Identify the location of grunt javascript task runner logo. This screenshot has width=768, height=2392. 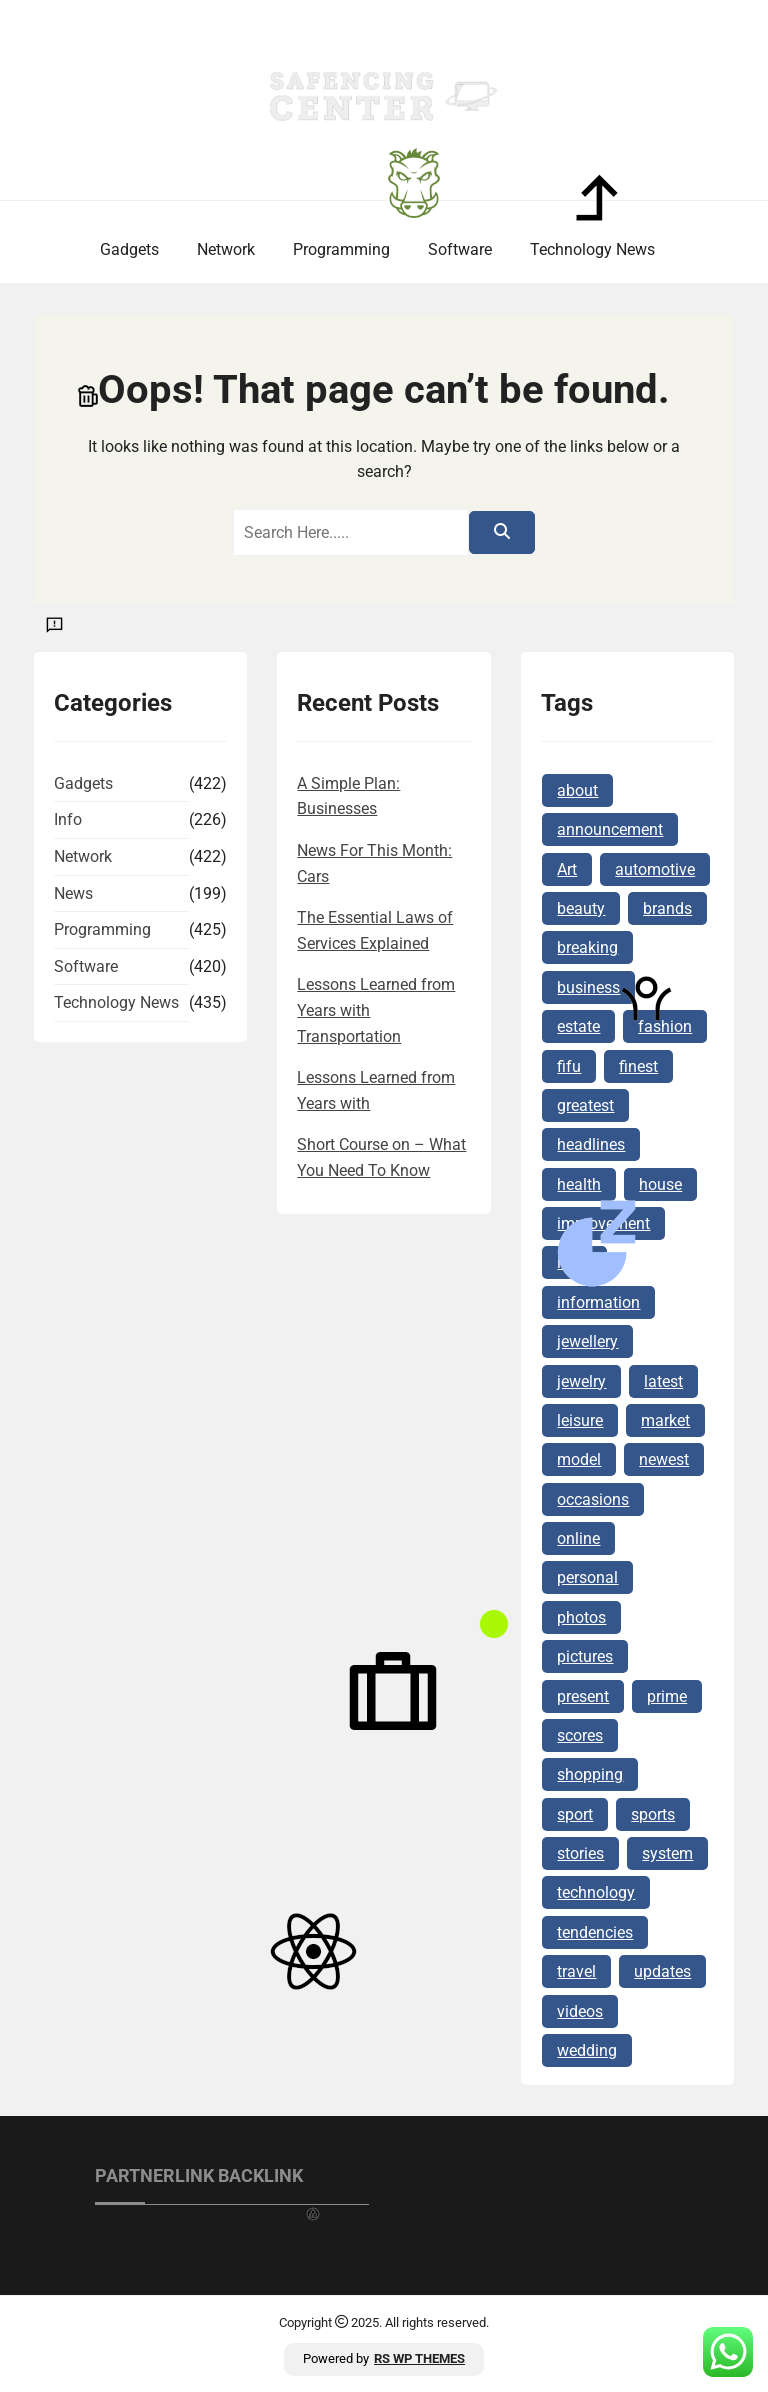
(414, 183).